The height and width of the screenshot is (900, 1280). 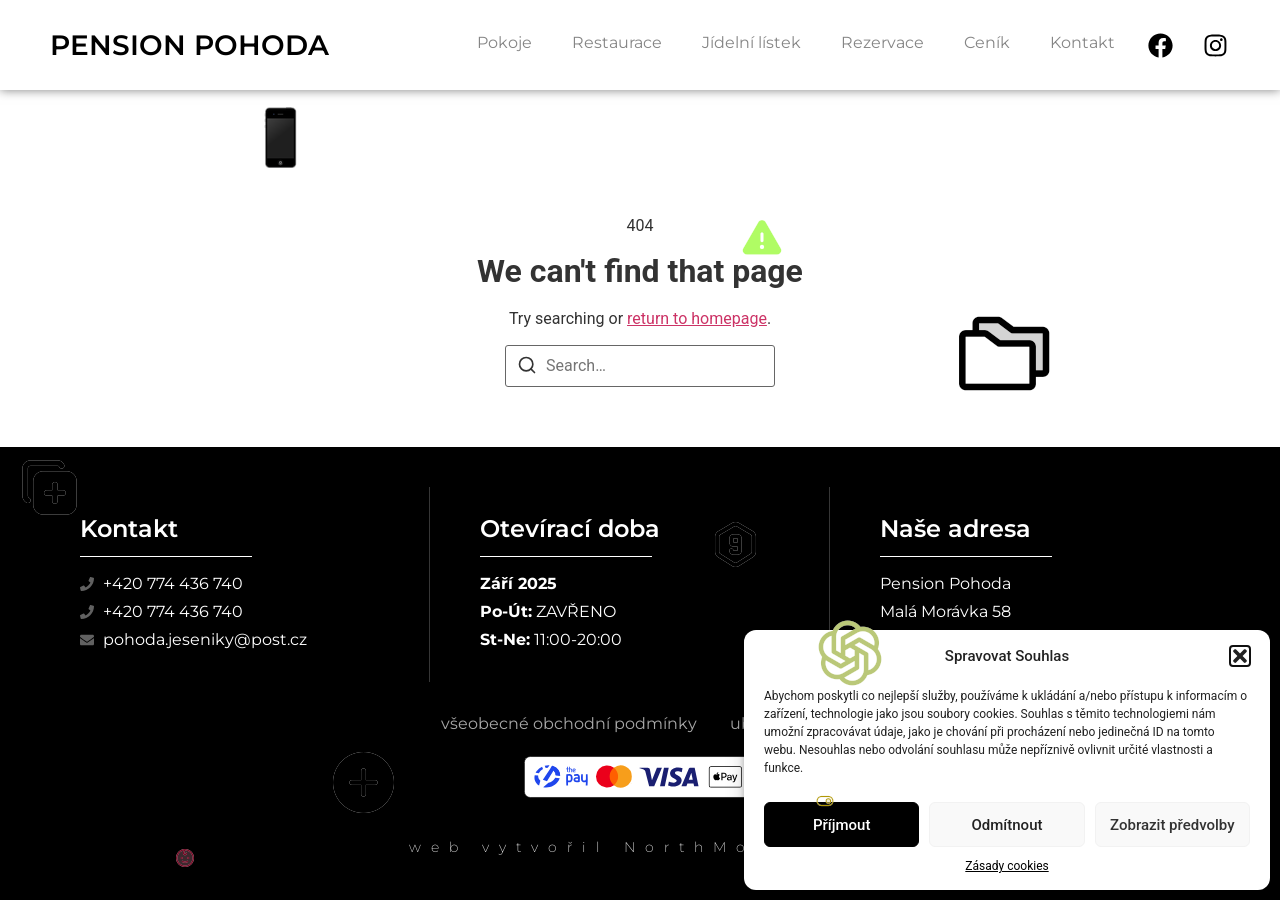 What do you see at coordinates (735, 544) in the screenshot?
I see `indicates step 9 in a multi-step process` at bounding box center [735, 544].